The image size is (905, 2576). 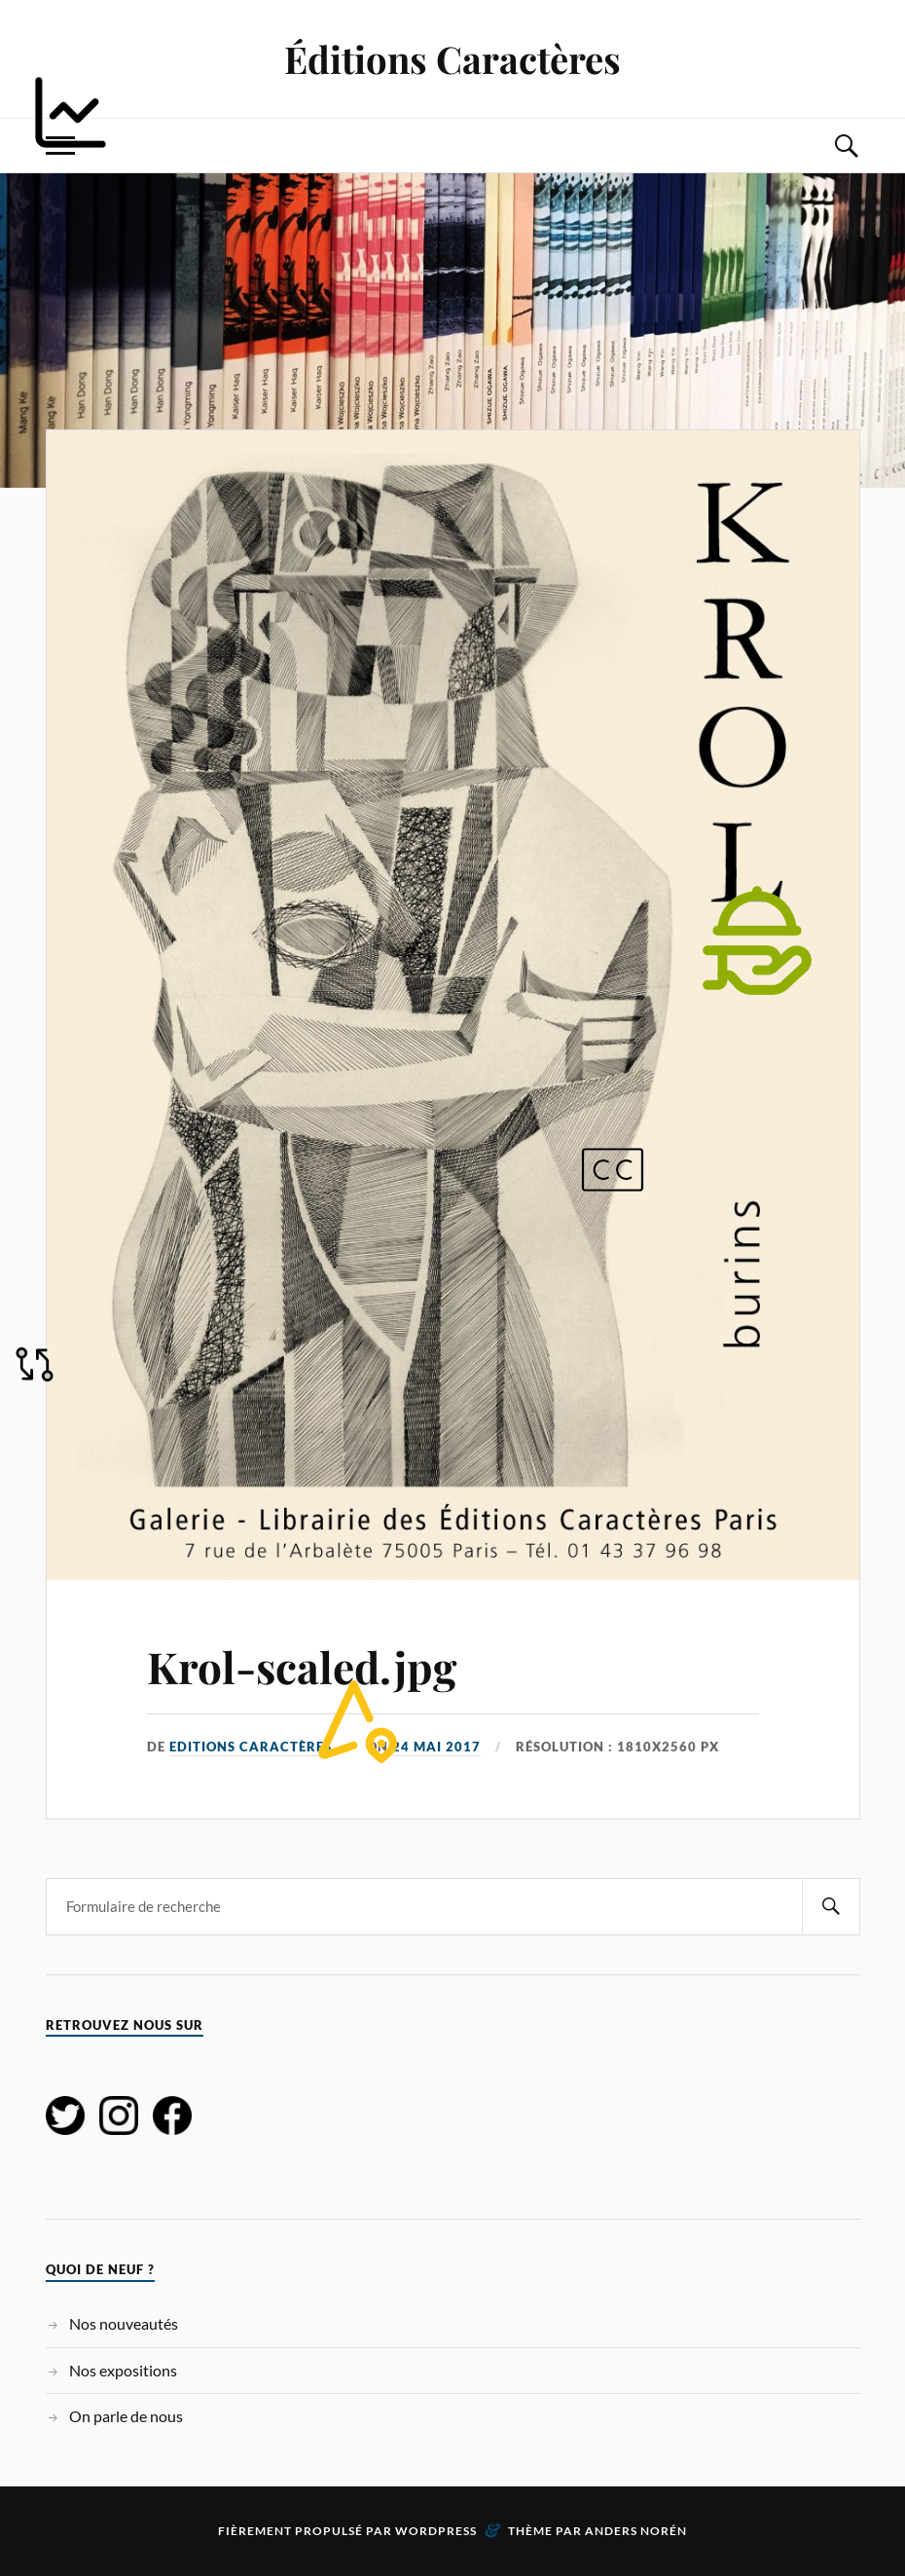 What do you see at coordinates (70, 112) in the screenshot?
I see `view analytics and trends` at bounding box center [70, 112].